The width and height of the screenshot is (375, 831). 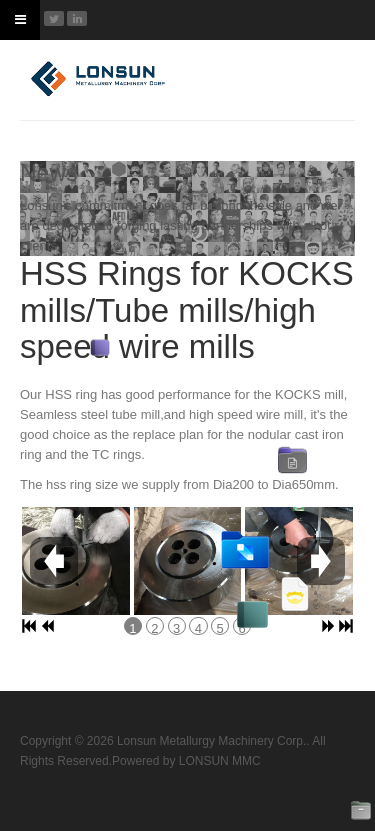 I want to click on open your documents folder, so click(x=292, y=459).